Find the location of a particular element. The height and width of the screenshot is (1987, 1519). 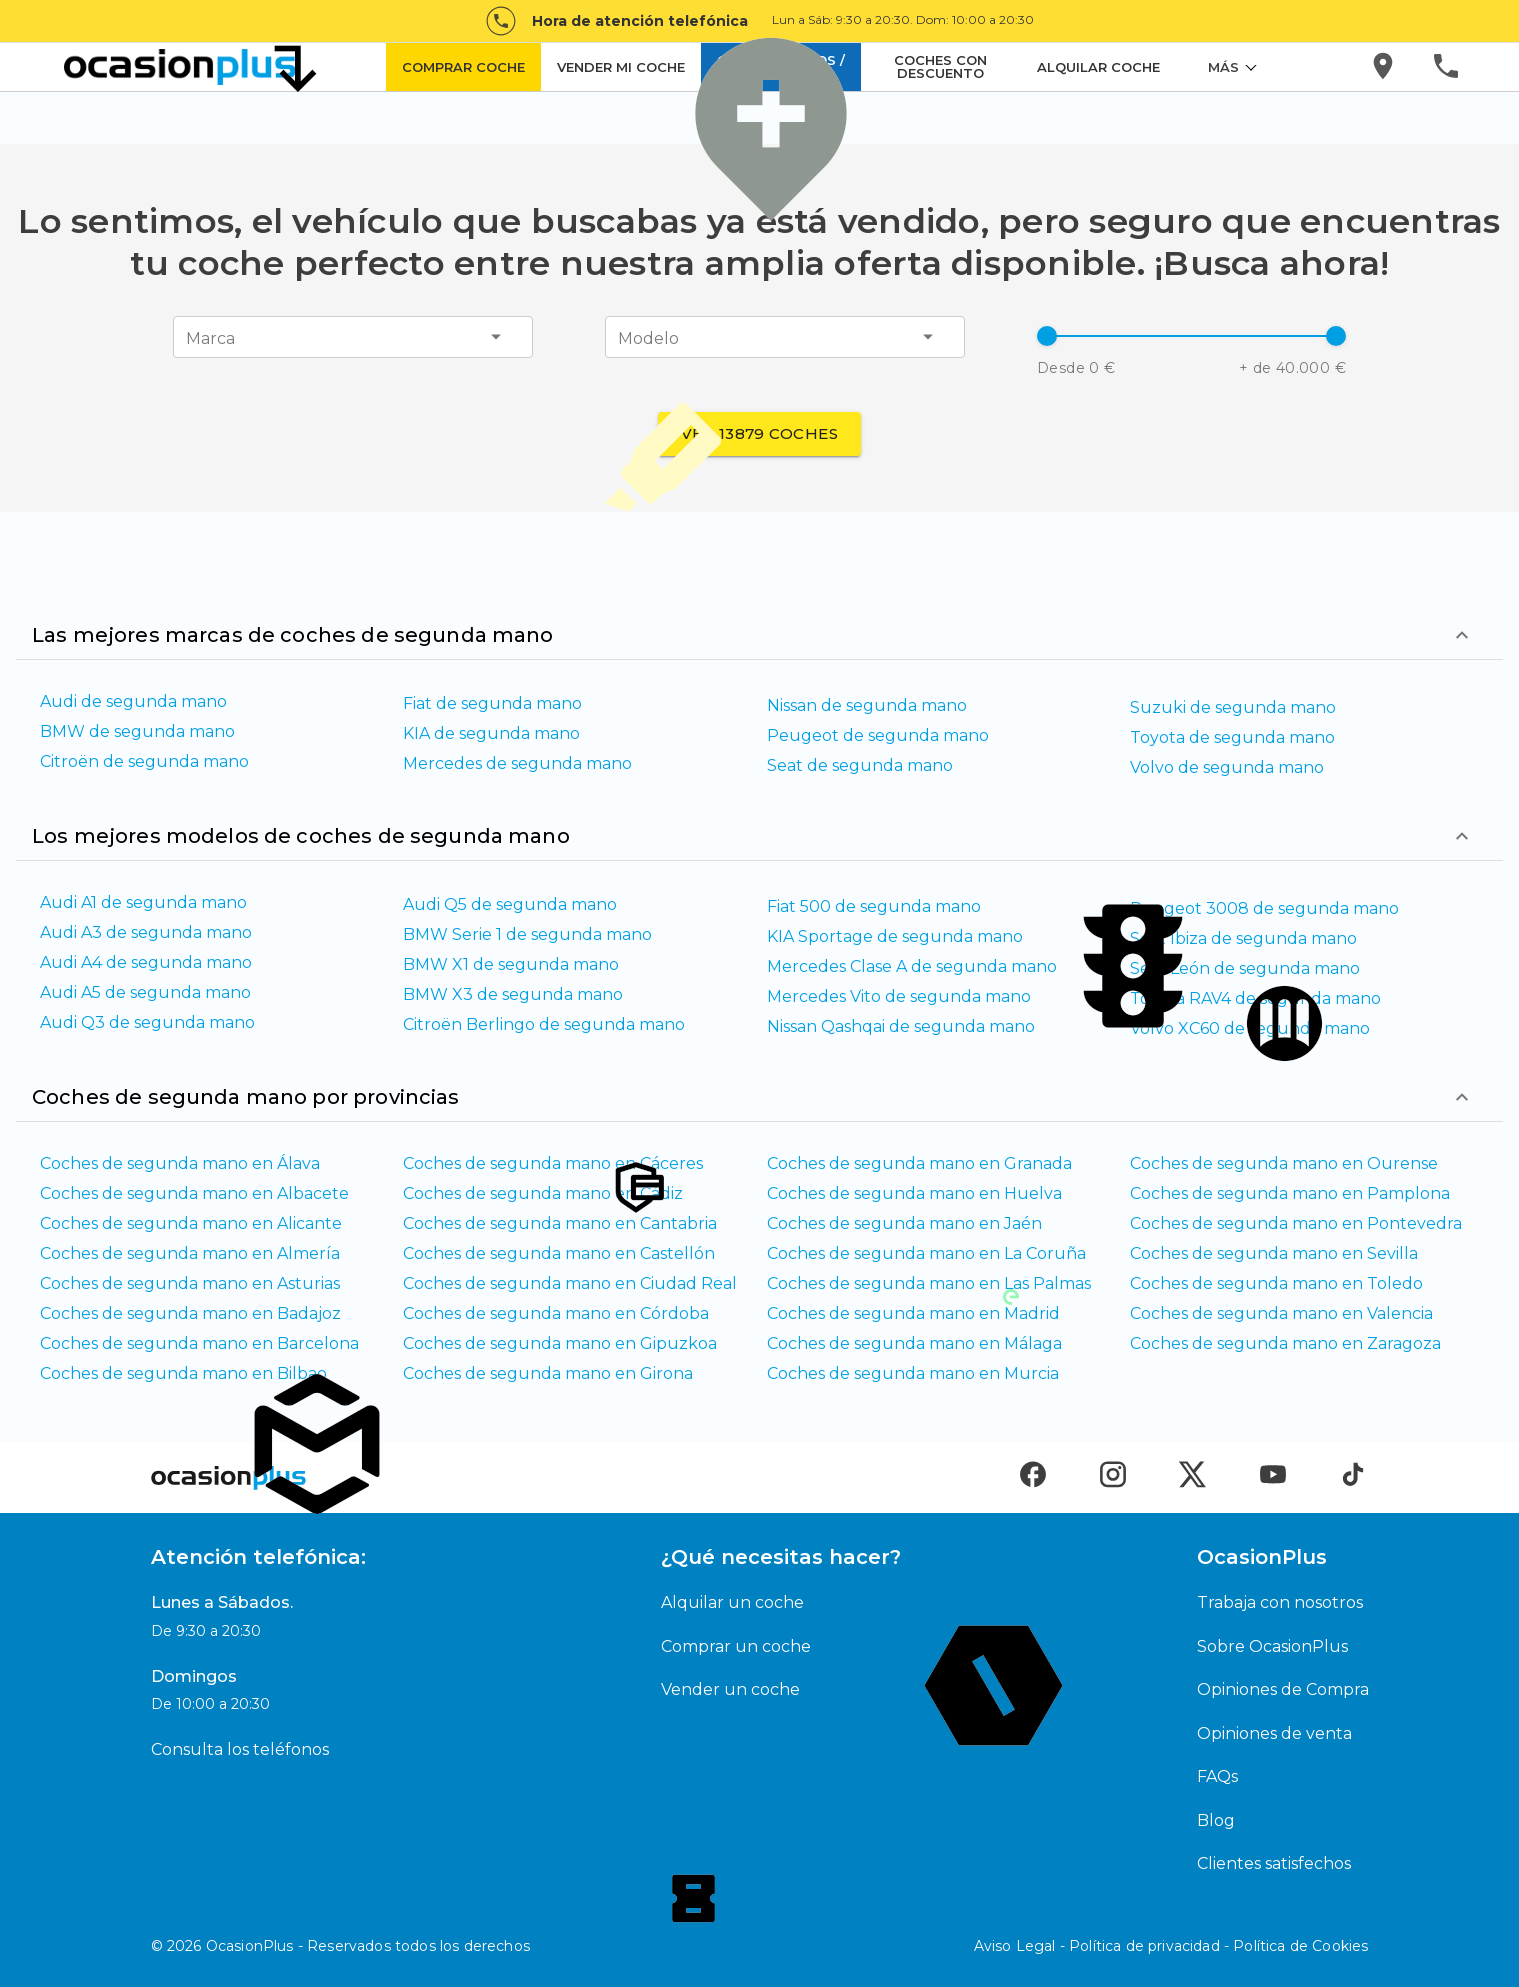

mizuni brand logo is located at coordinates (1284, 1023).